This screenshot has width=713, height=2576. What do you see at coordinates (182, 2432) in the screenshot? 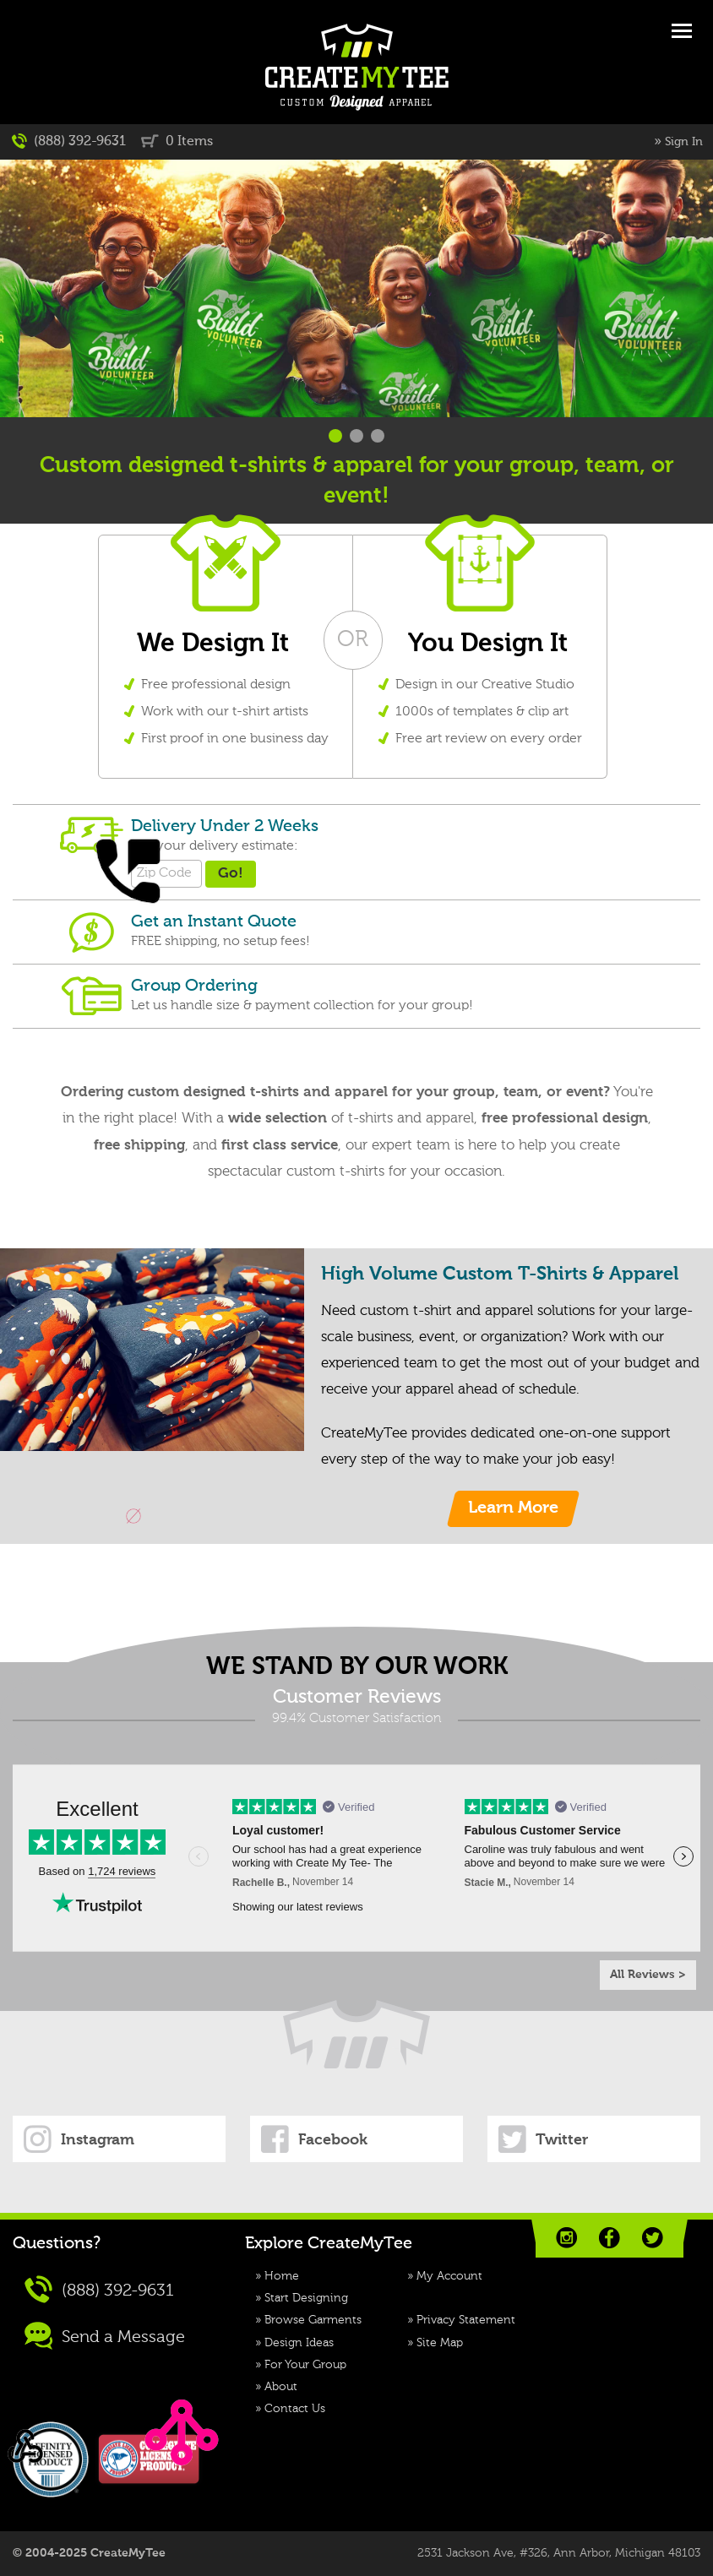
I see `view hierarchical data structure` at bounding box center [182, 2432].